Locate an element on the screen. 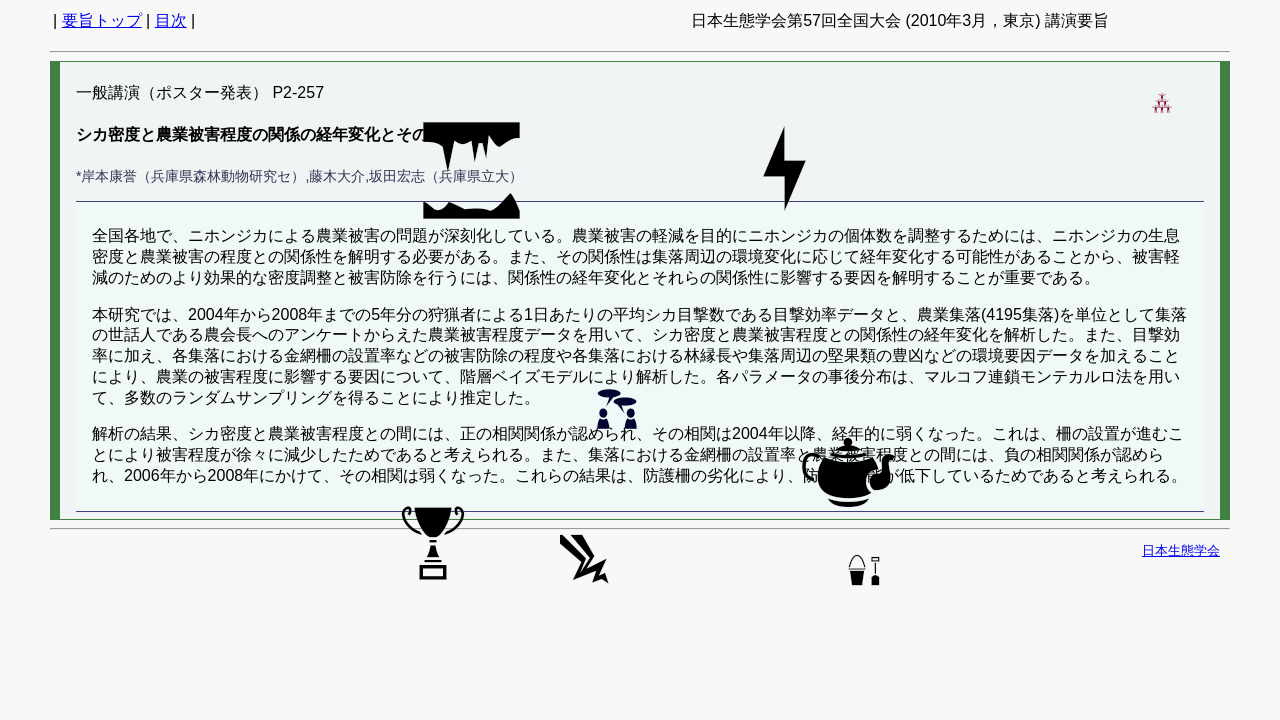 The height and width of the screenshot is (720, 1280). view team hierarchy or organization structure is located at coordinates (1162, 103).